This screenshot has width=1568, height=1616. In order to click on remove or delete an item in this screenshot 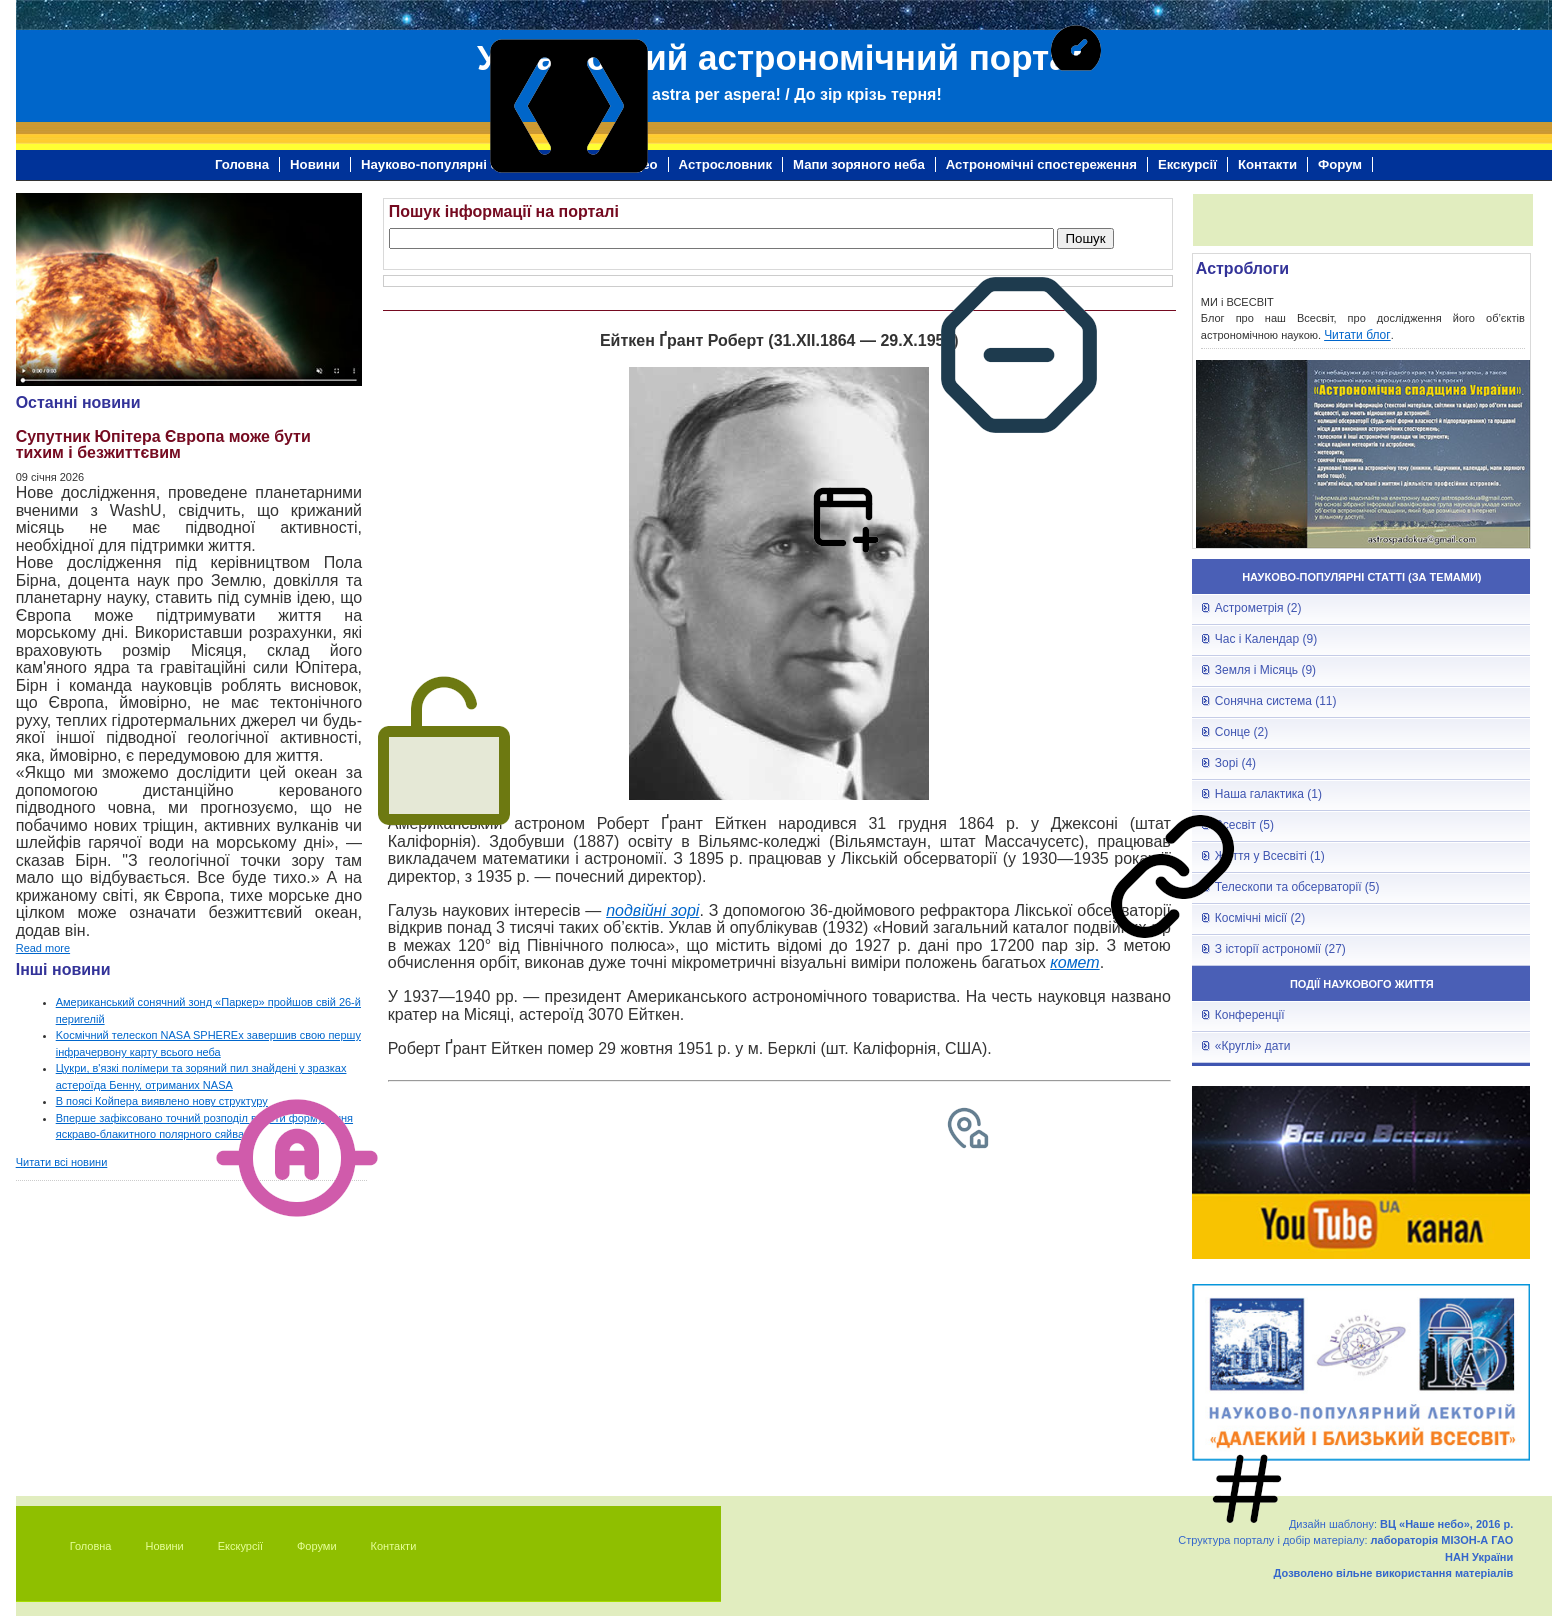, I will do `click(1019, 355)`.